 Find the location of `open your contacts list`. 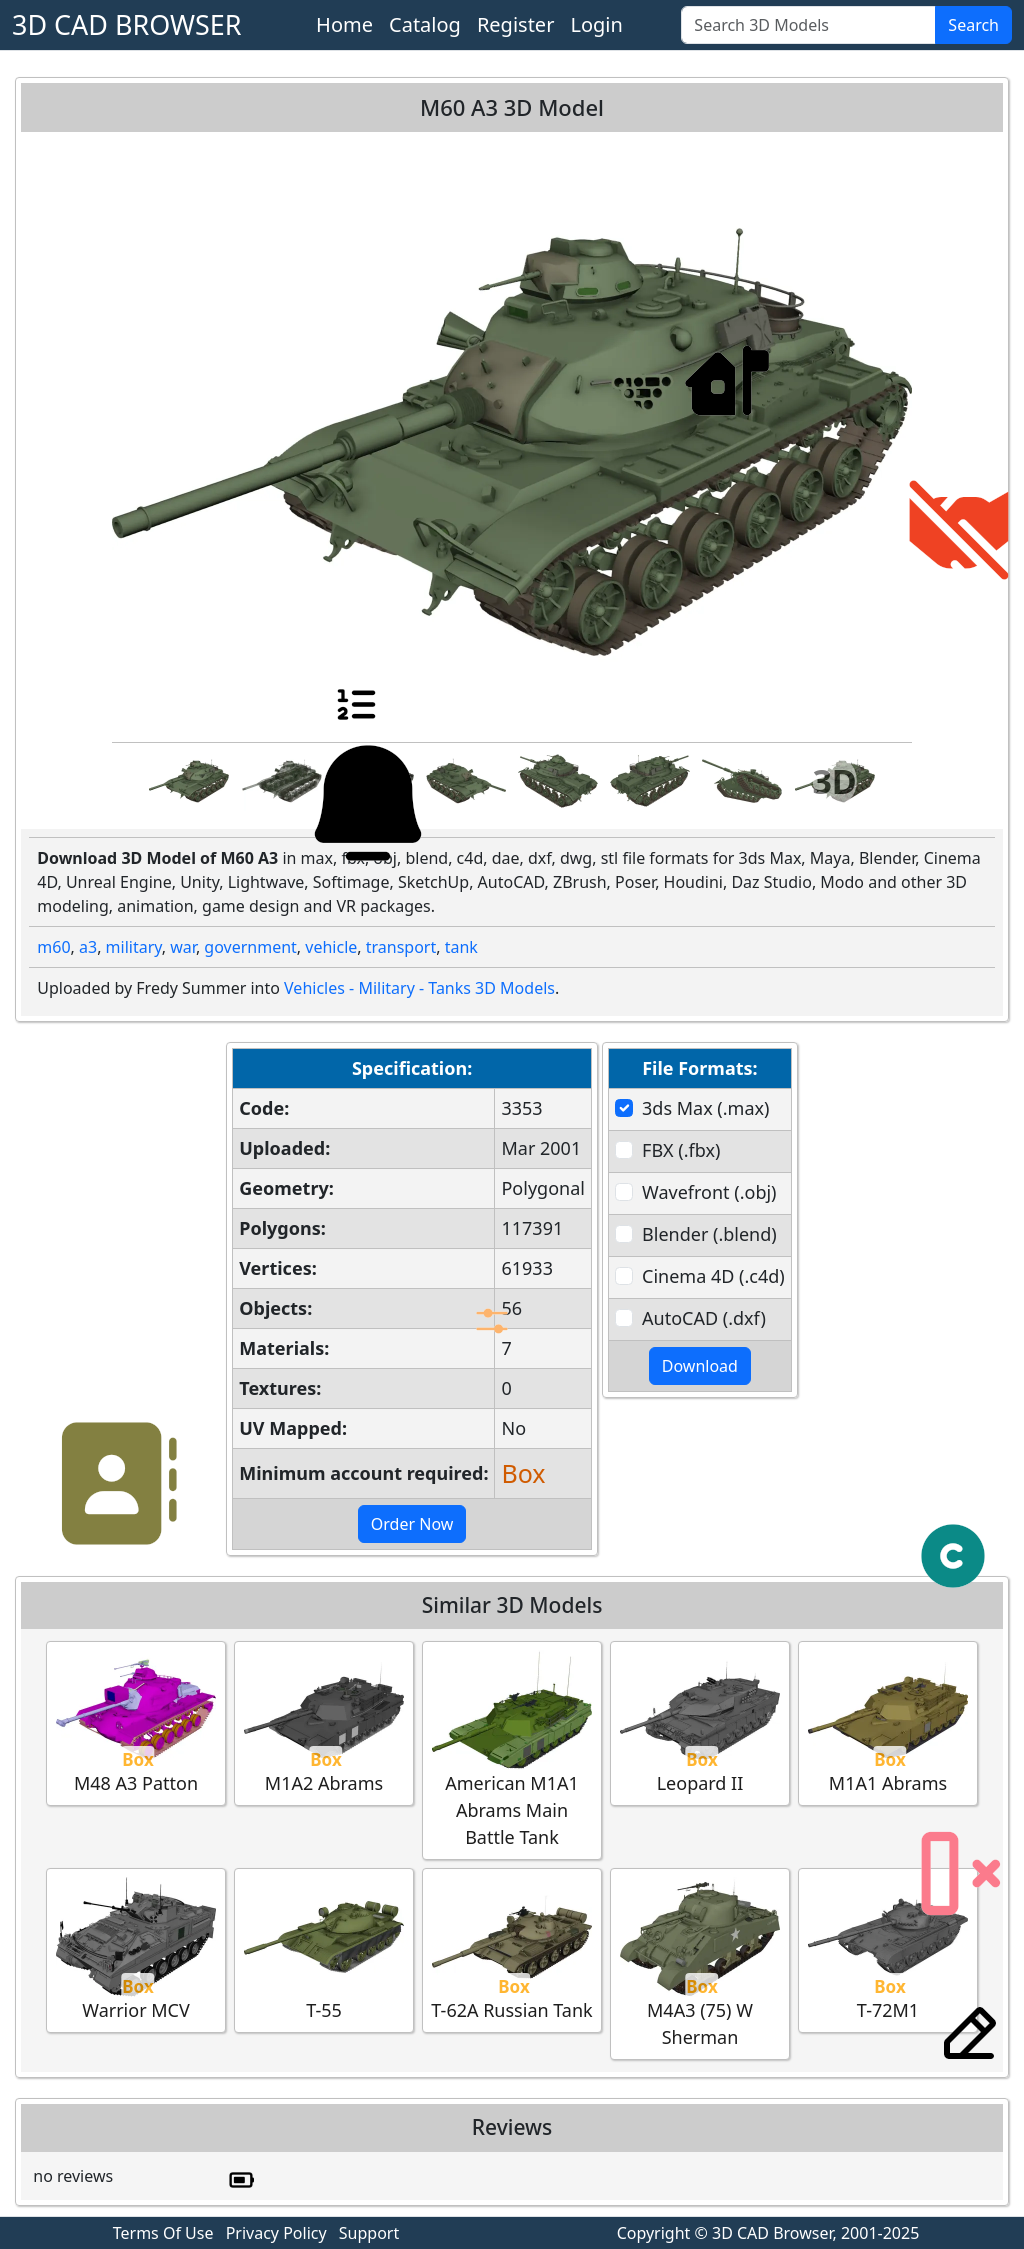

open your contacts list is located at coordinates (115, 1483).